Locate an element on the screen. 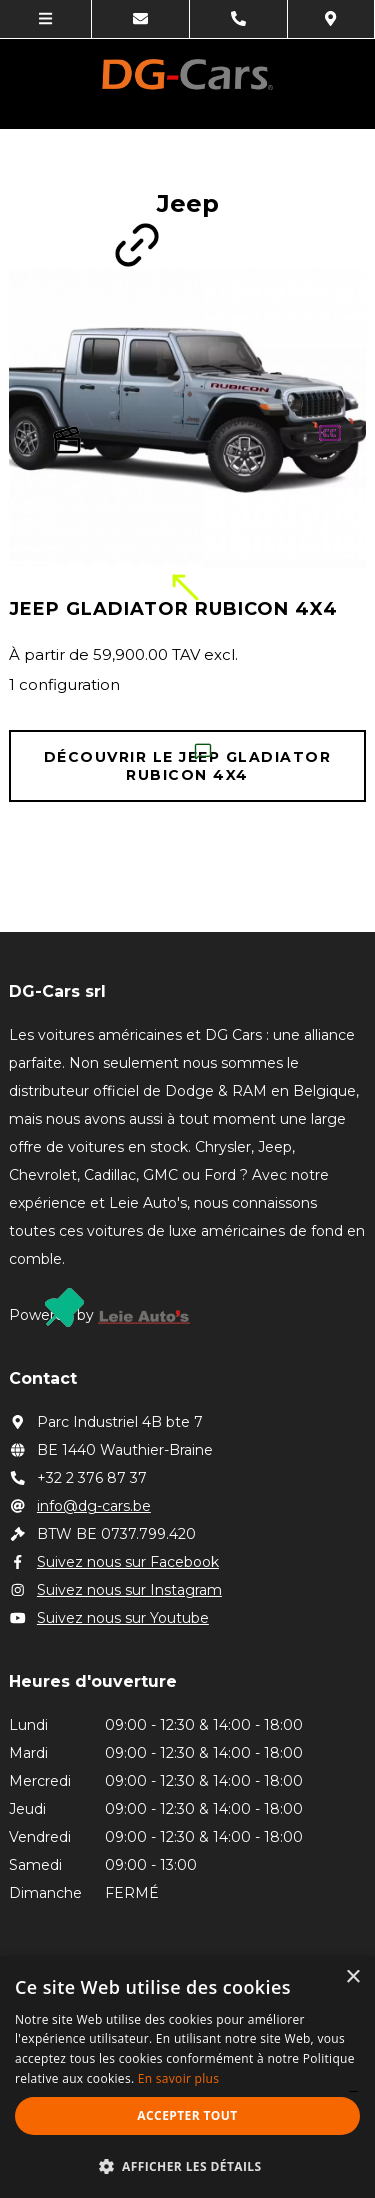 This screenshot has width=375, height=2198. decrease quantity or value is located at coordinates (353, 2091).